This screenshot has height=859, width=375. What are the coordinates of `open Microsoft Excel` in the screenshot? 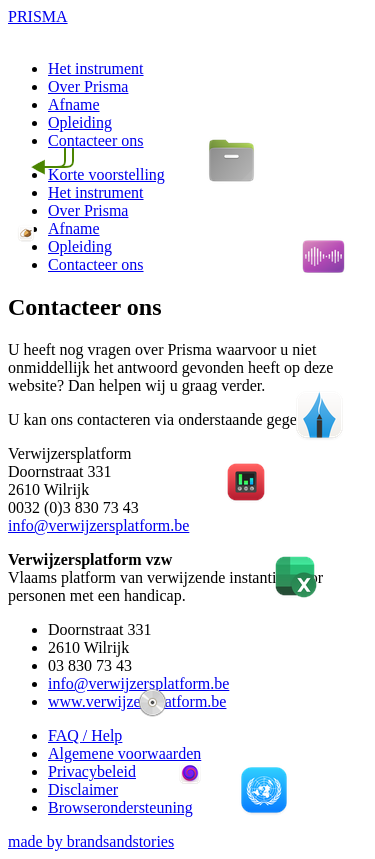 It's located at (295, 576).